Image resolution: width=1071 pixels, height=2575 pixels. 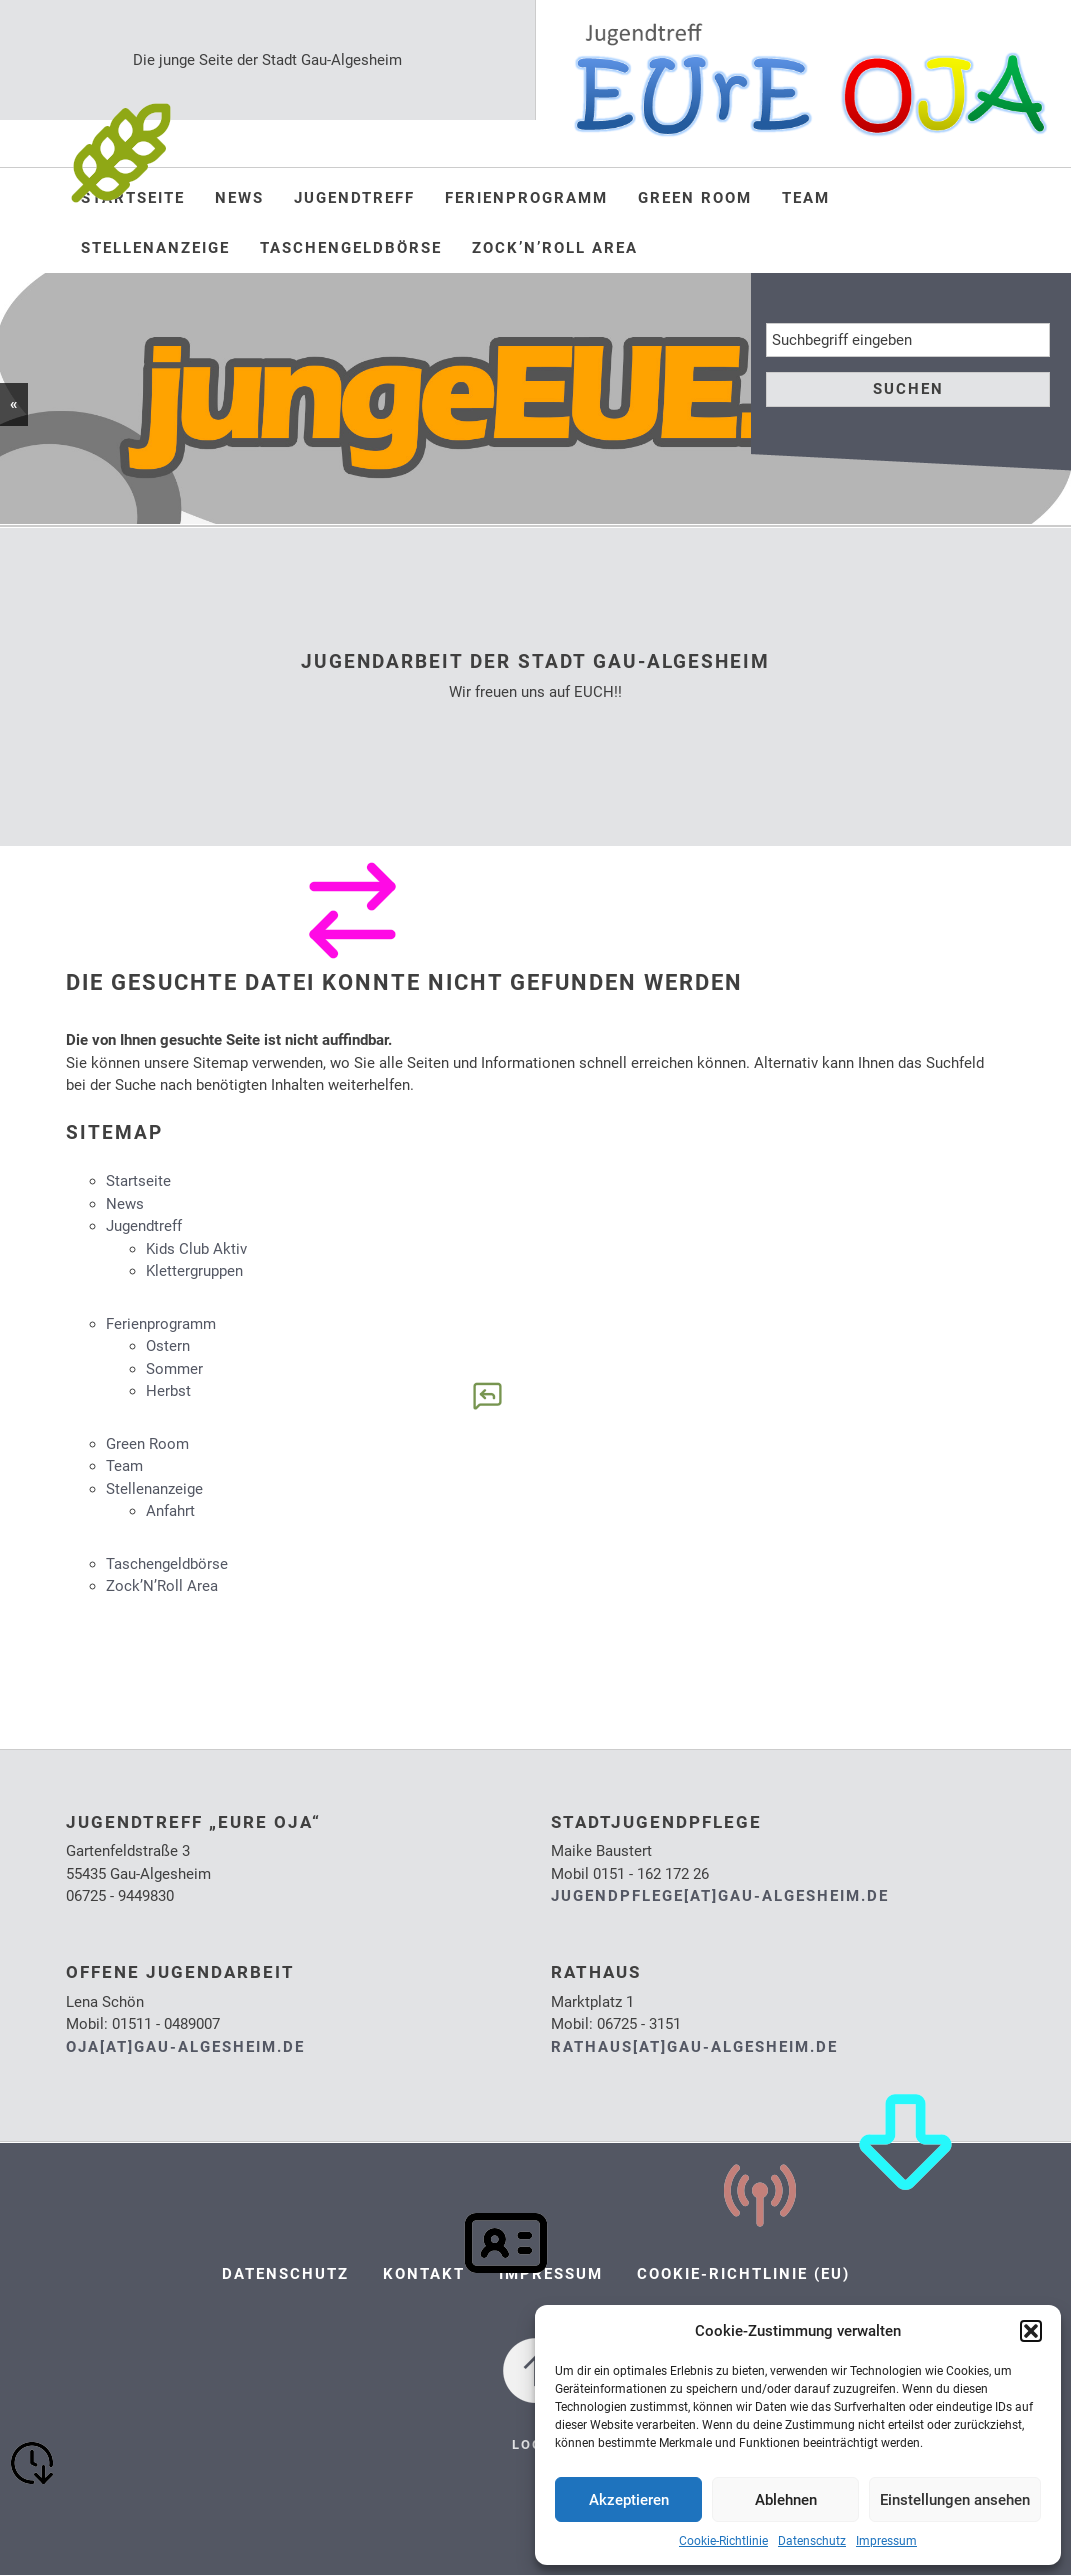 I want to click on reply to a message, so click(x=487, y=1395).